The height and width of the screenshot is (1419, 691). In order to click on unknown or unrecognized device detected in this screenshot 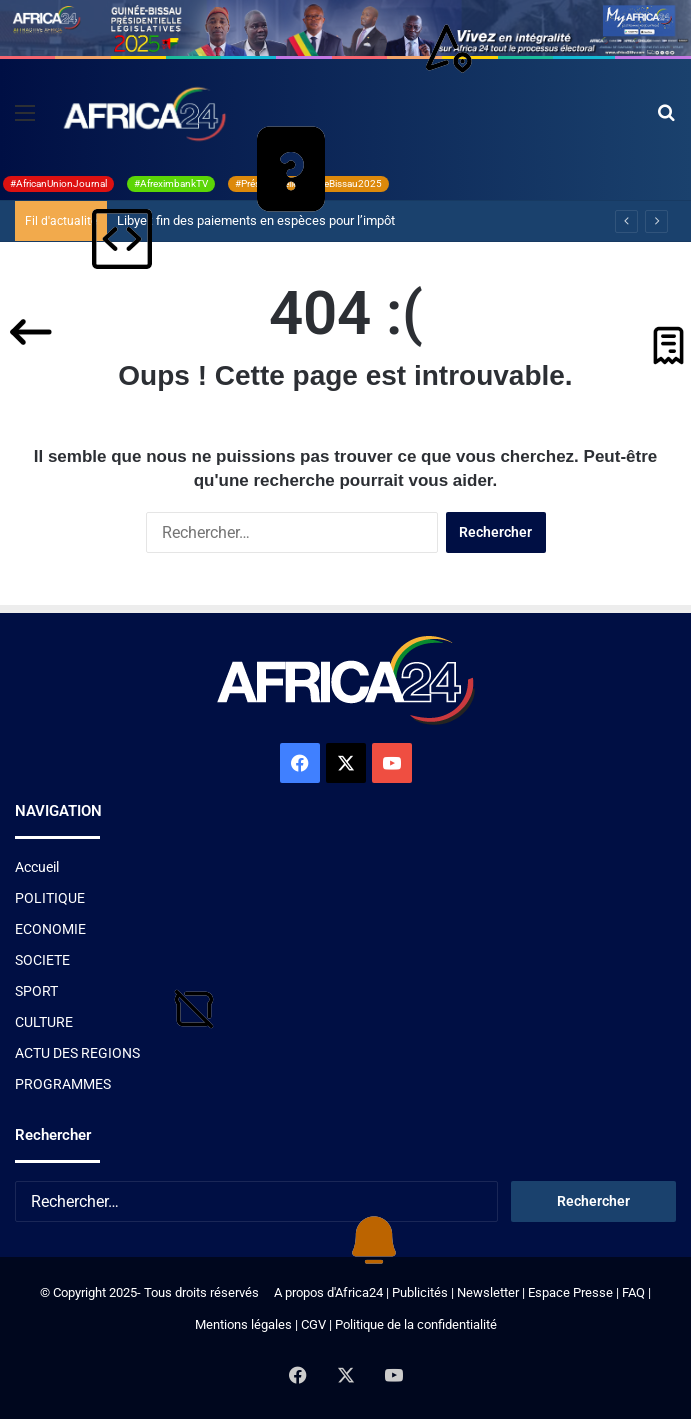, I will do `click(291, 169)`.